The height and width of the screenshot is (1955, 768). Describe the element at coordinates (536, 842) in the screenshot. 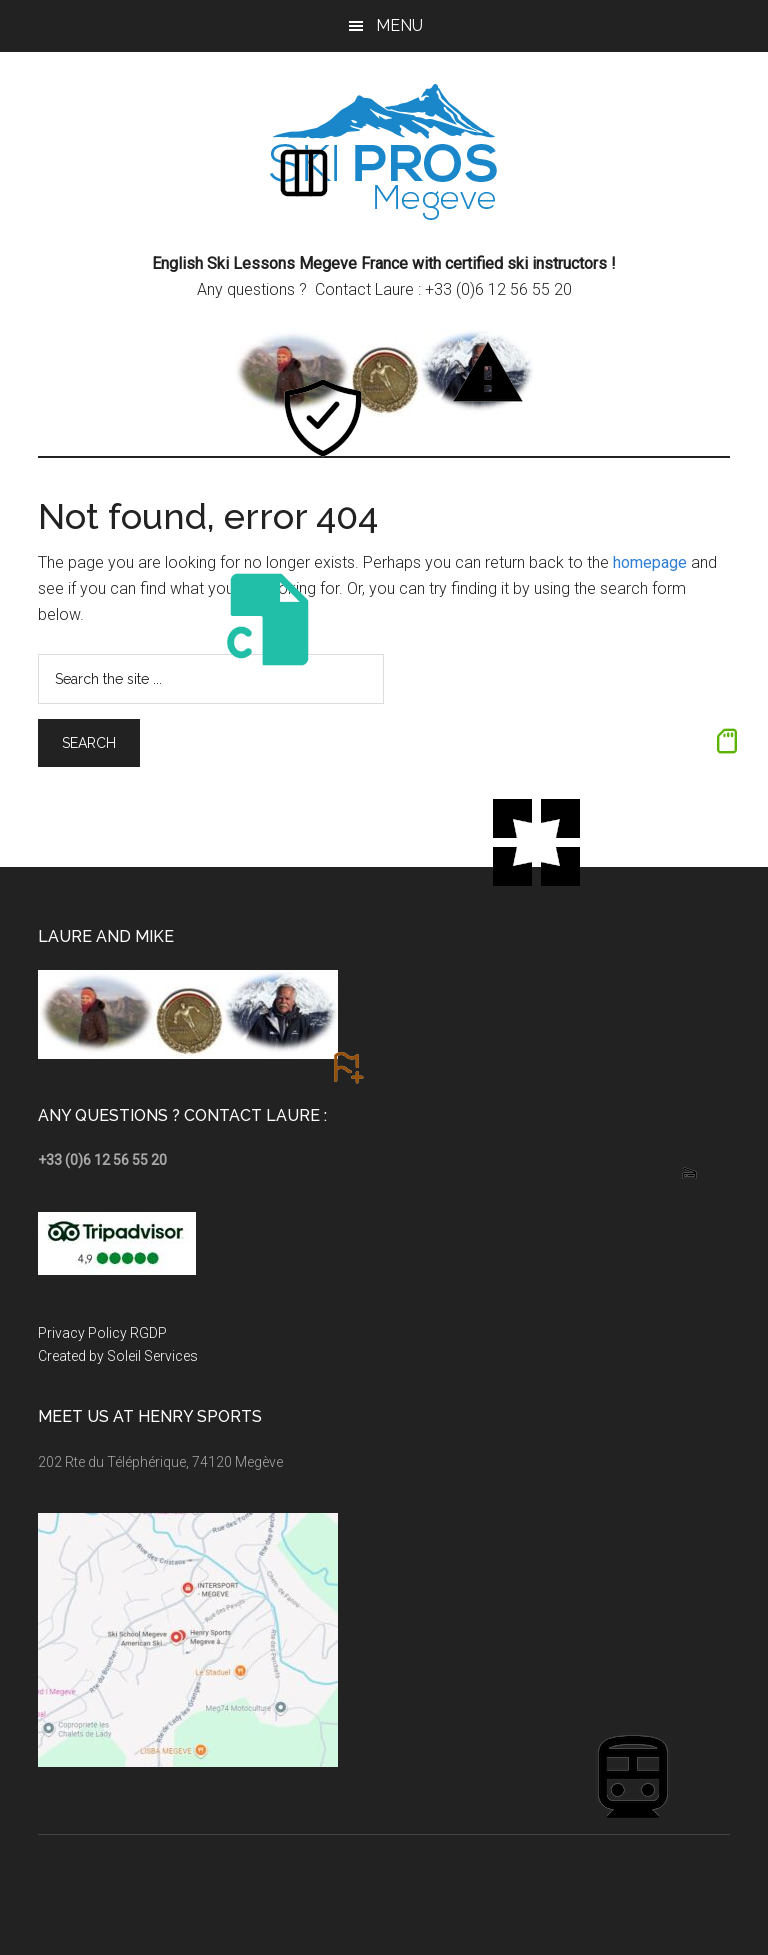

I see `view pages or documents` at that location.